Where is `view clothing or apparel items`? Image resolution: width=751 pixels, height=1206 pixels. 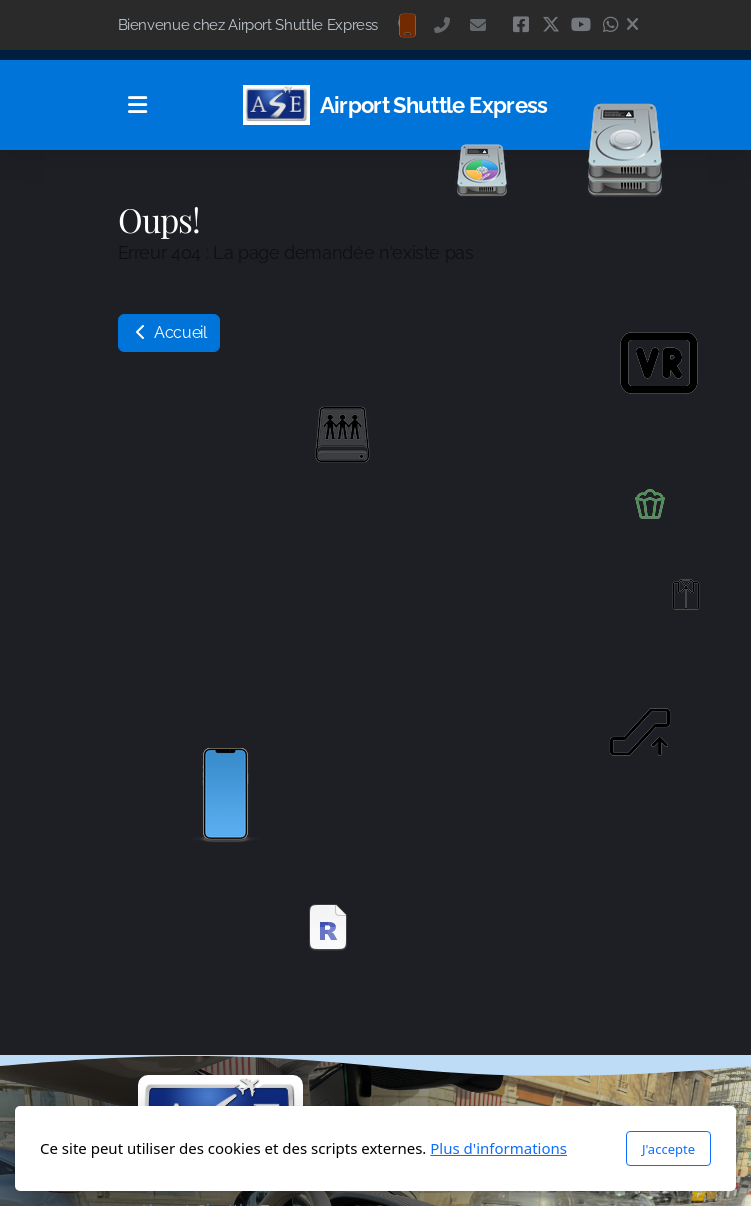
view clothing or apparel items is located at coordinates (686, 595).